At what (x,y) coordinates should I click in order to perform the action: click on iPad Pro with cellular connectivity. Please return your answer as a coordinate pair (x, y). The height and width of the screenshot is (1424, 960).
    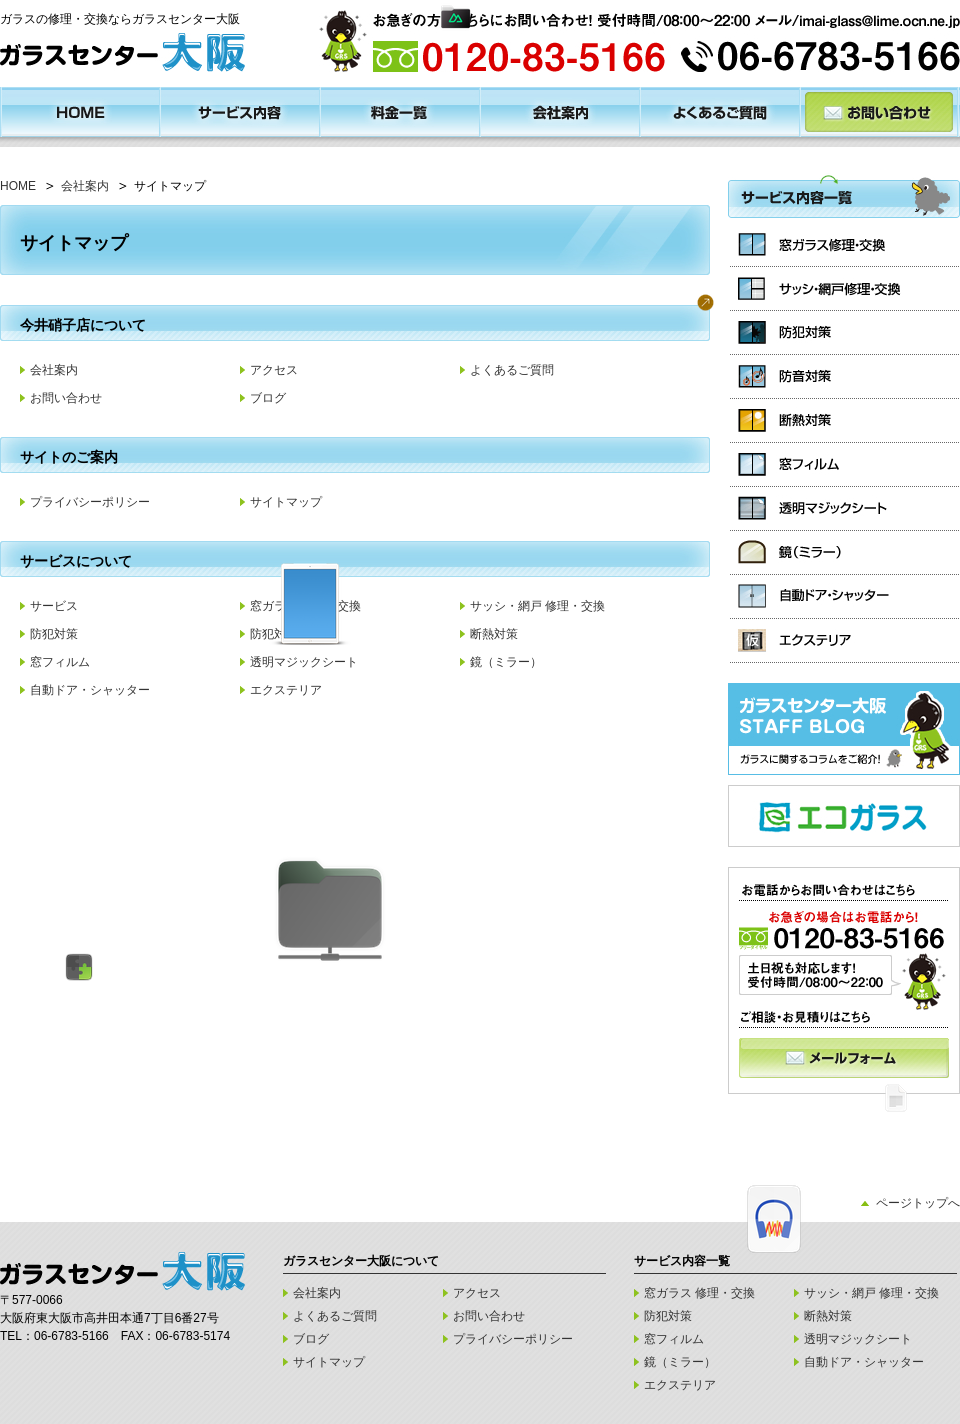
    Looking at the image, I should click on (310, 604).